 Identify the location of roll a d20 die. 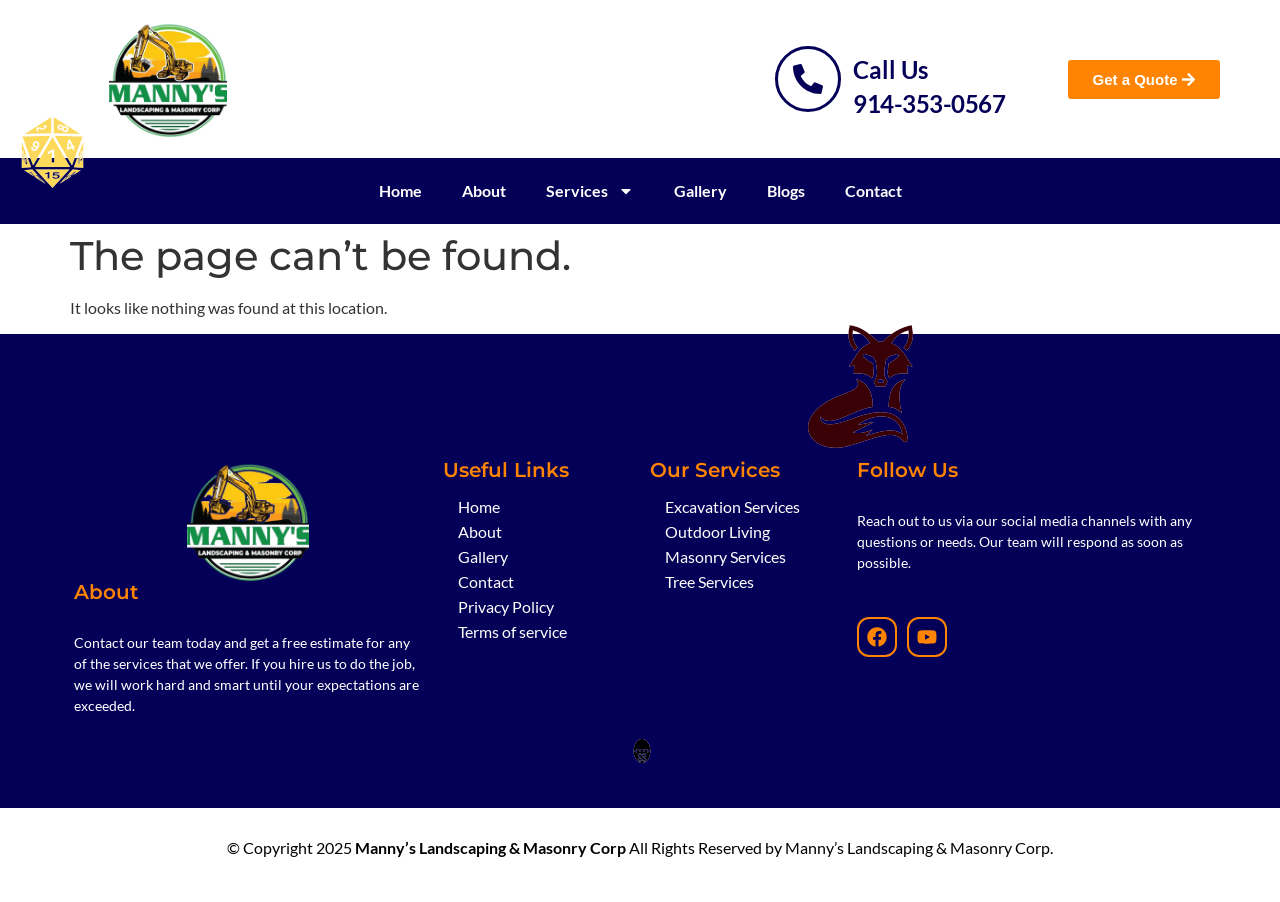
(52, 152).